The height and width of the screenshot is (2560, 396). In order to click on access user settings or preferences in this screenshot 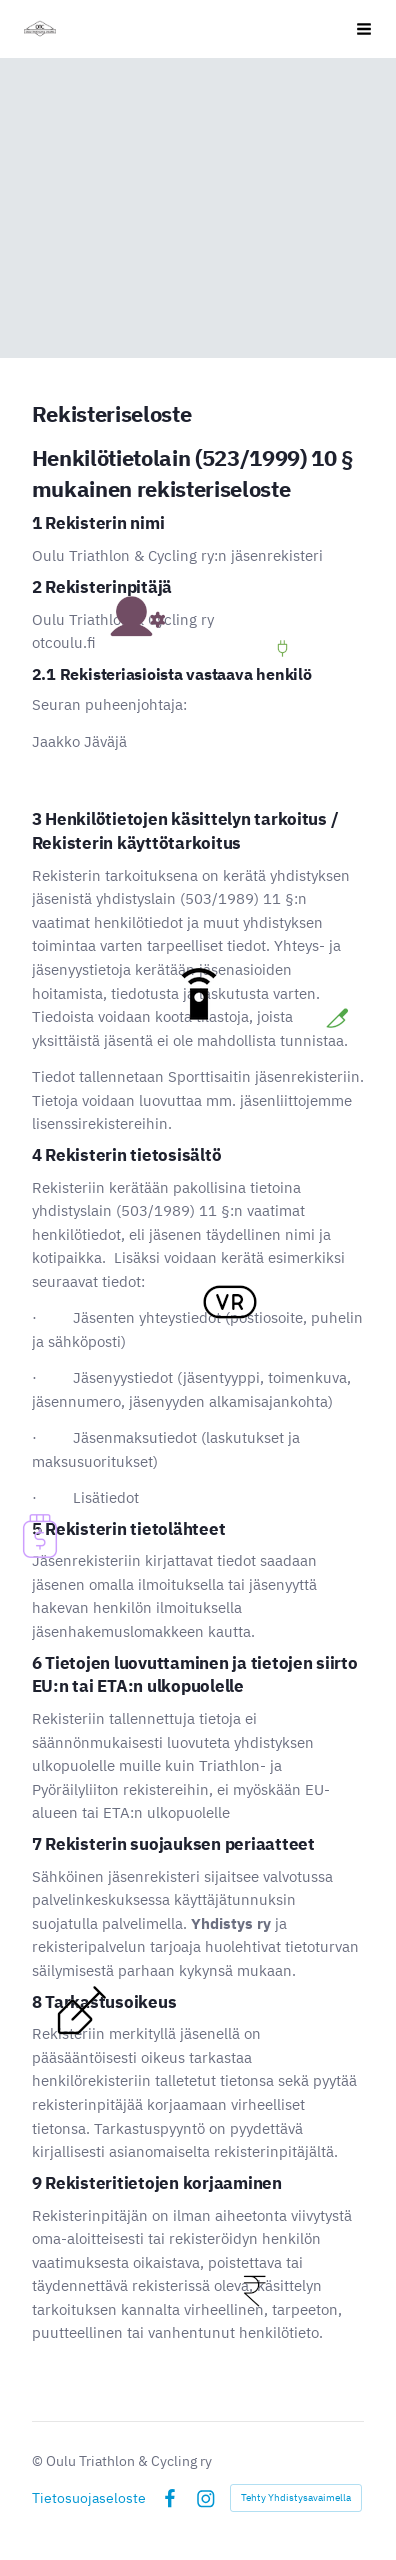, I will do `click(136, 618)`.